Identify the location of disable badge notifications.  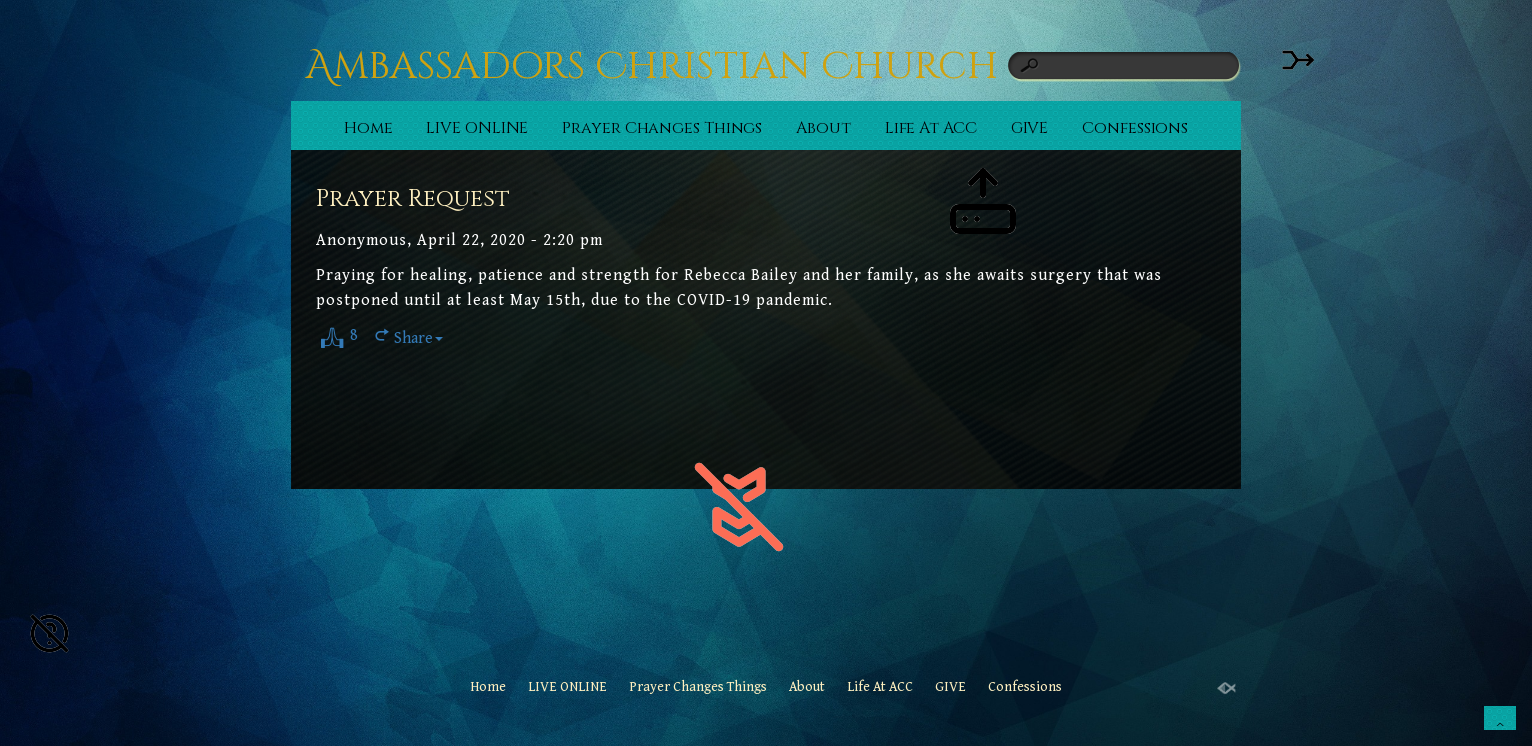
(739, 507).